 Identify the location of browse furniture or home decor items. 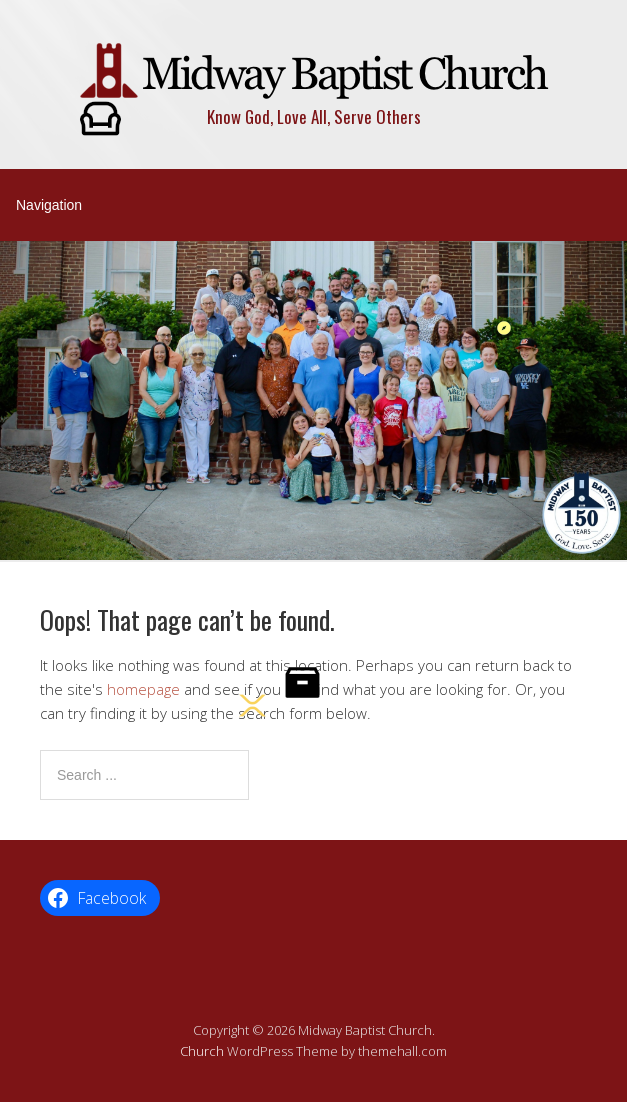
(100, 118).